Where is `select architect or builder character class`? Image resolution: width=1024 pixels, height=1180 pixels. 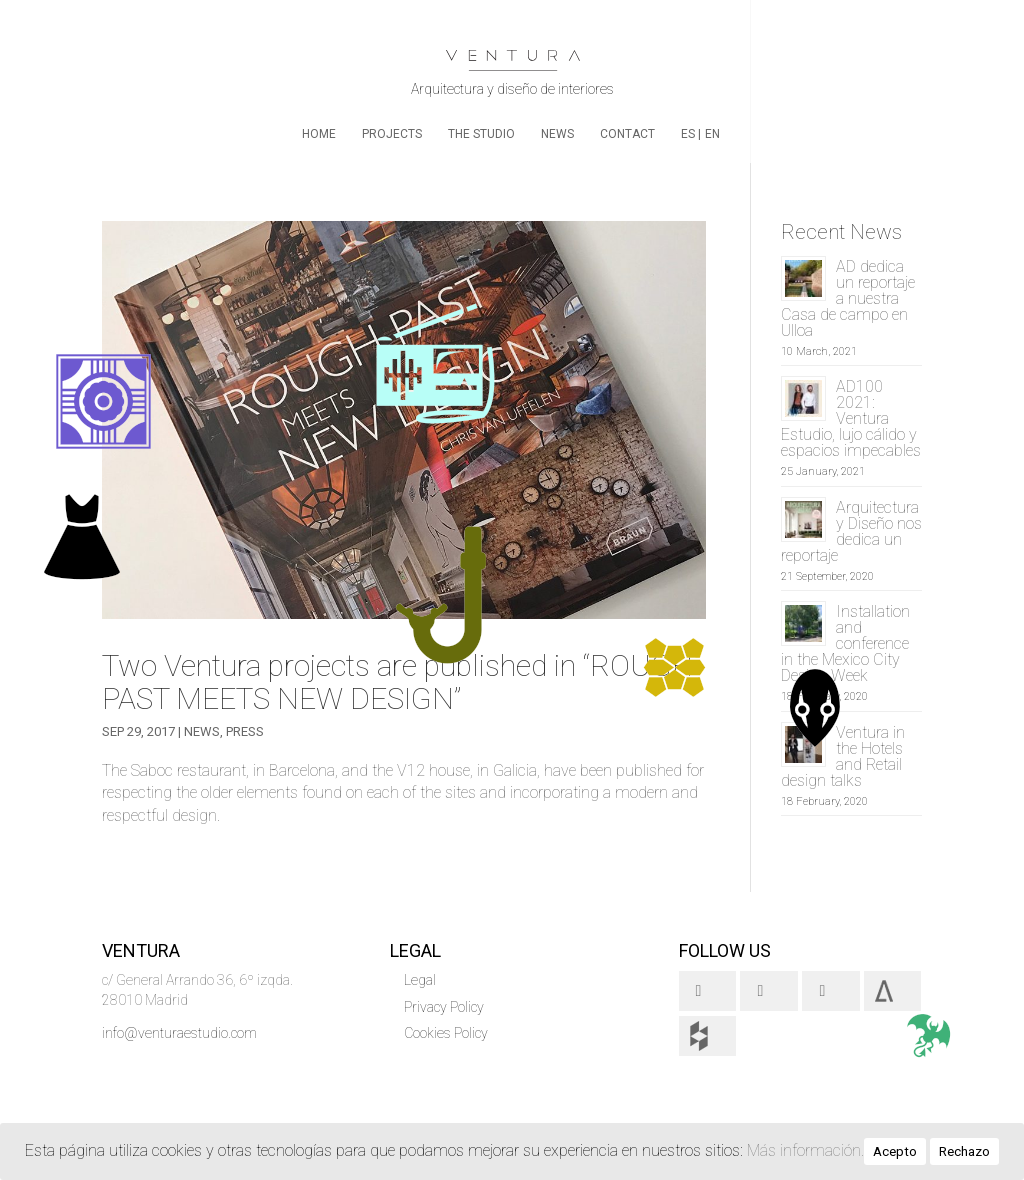
select architect or builder character class is located at coordinates (815, 708).